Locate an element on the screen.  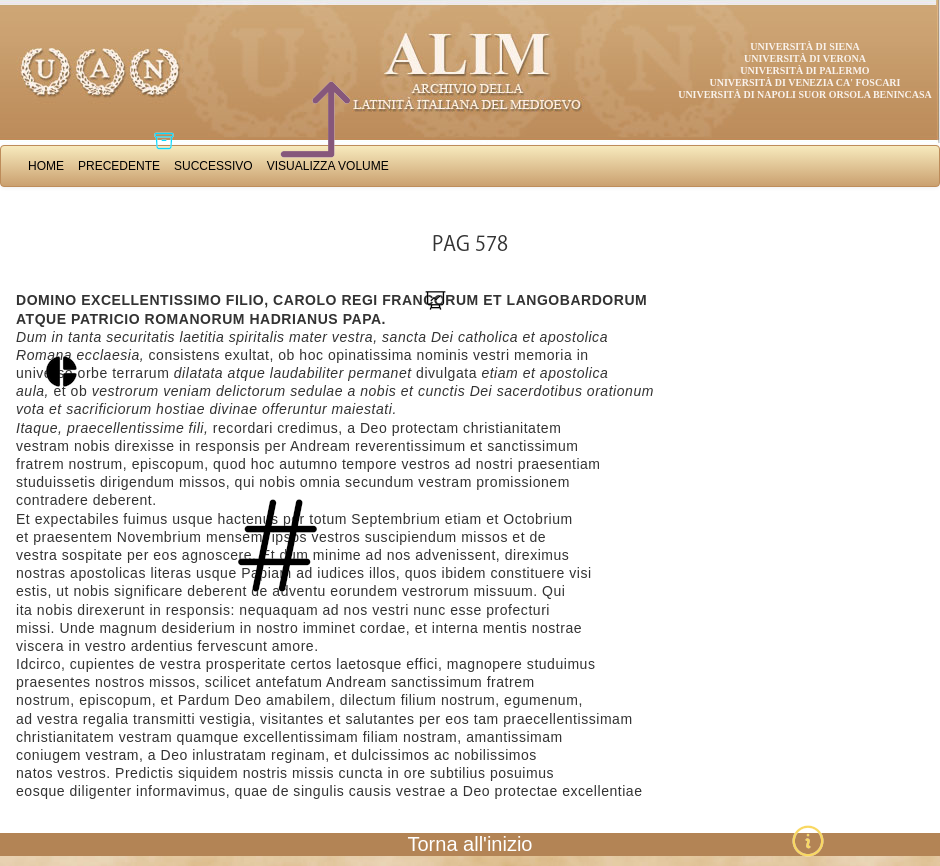
view data breakdown or statistics is located at coordinates (61, 371).